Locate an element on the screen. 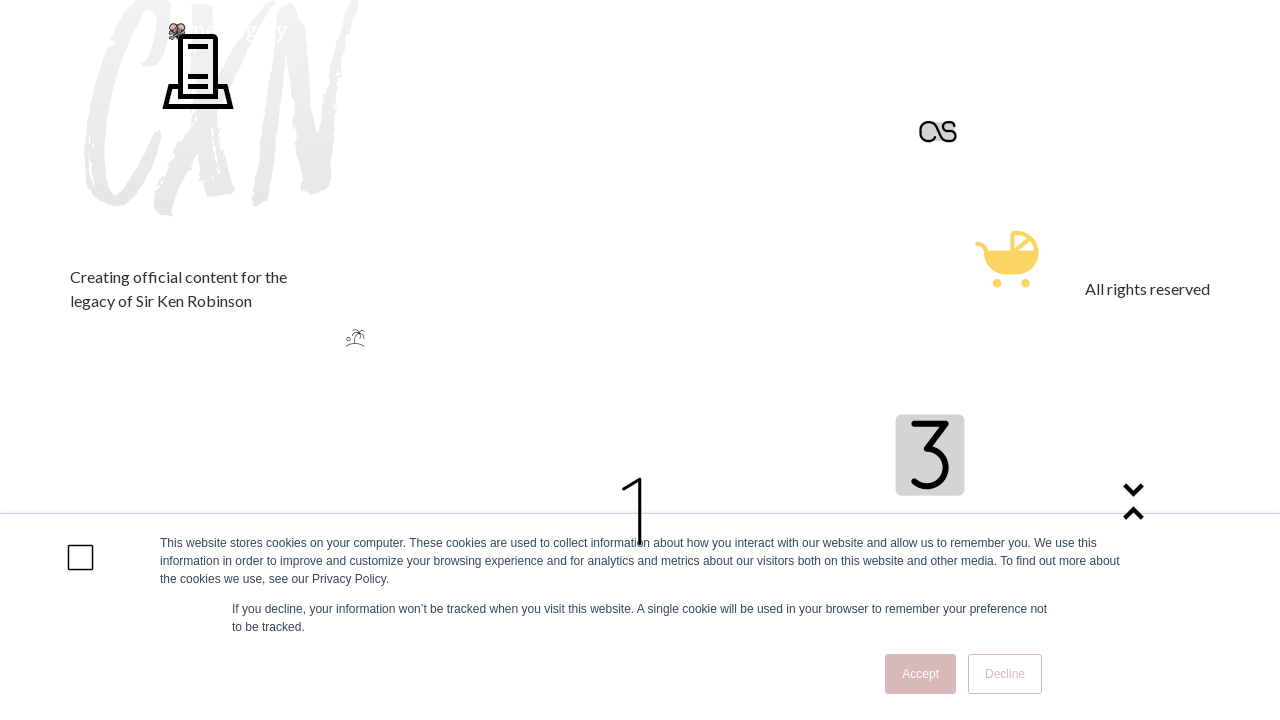 The height and width of the screenshot is (720, 1280). vacation or travel mode is located at coordinates (355, 338).